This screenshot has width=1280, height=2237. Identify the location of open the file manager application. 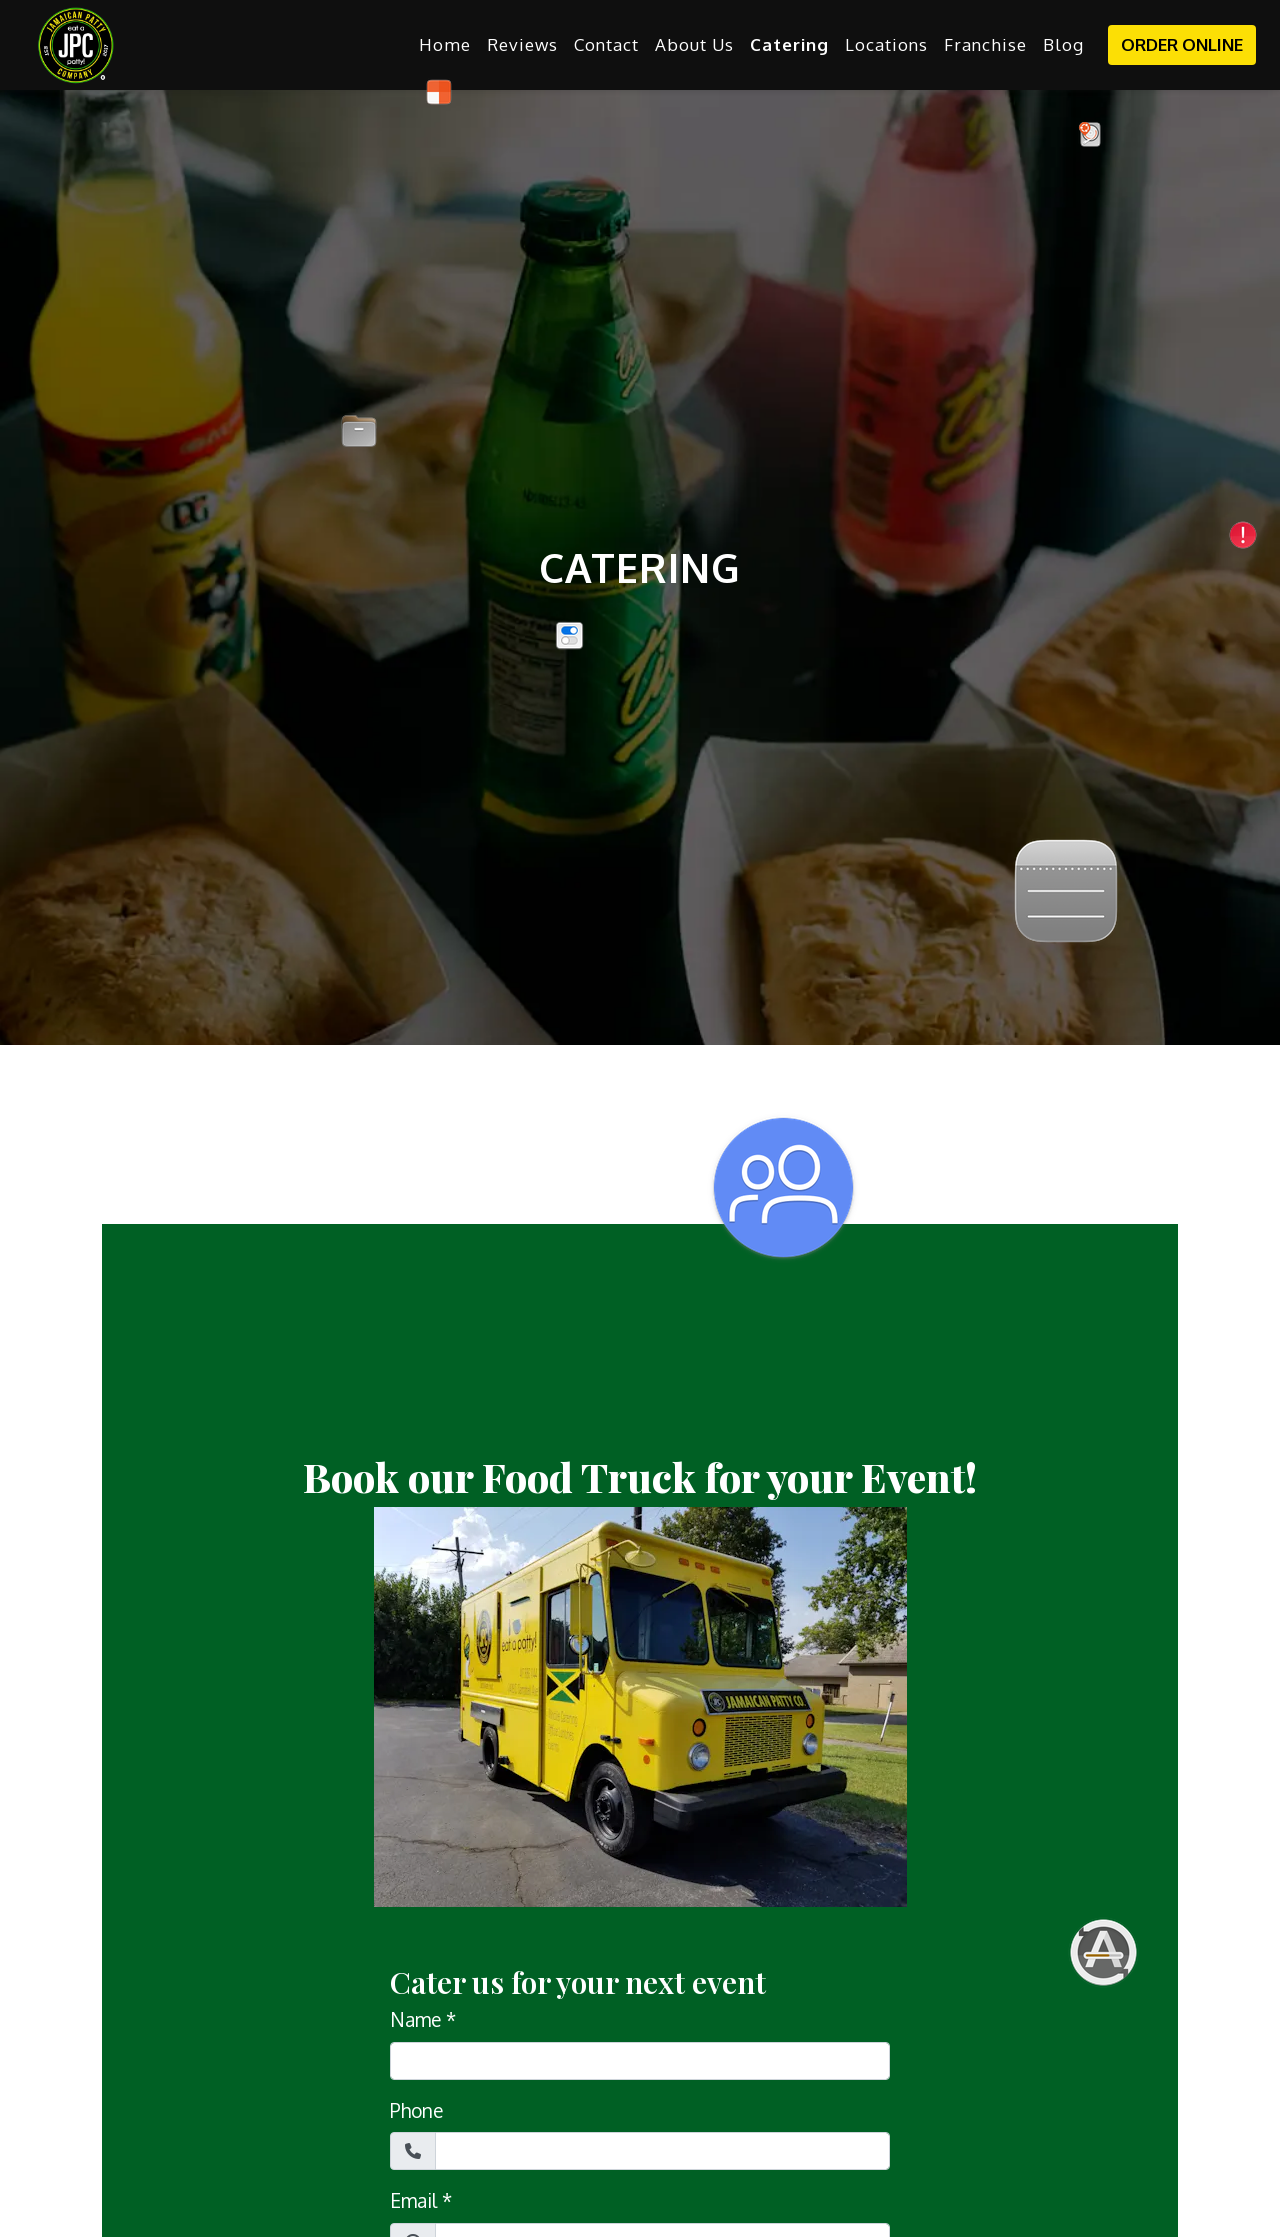
(359, 431).